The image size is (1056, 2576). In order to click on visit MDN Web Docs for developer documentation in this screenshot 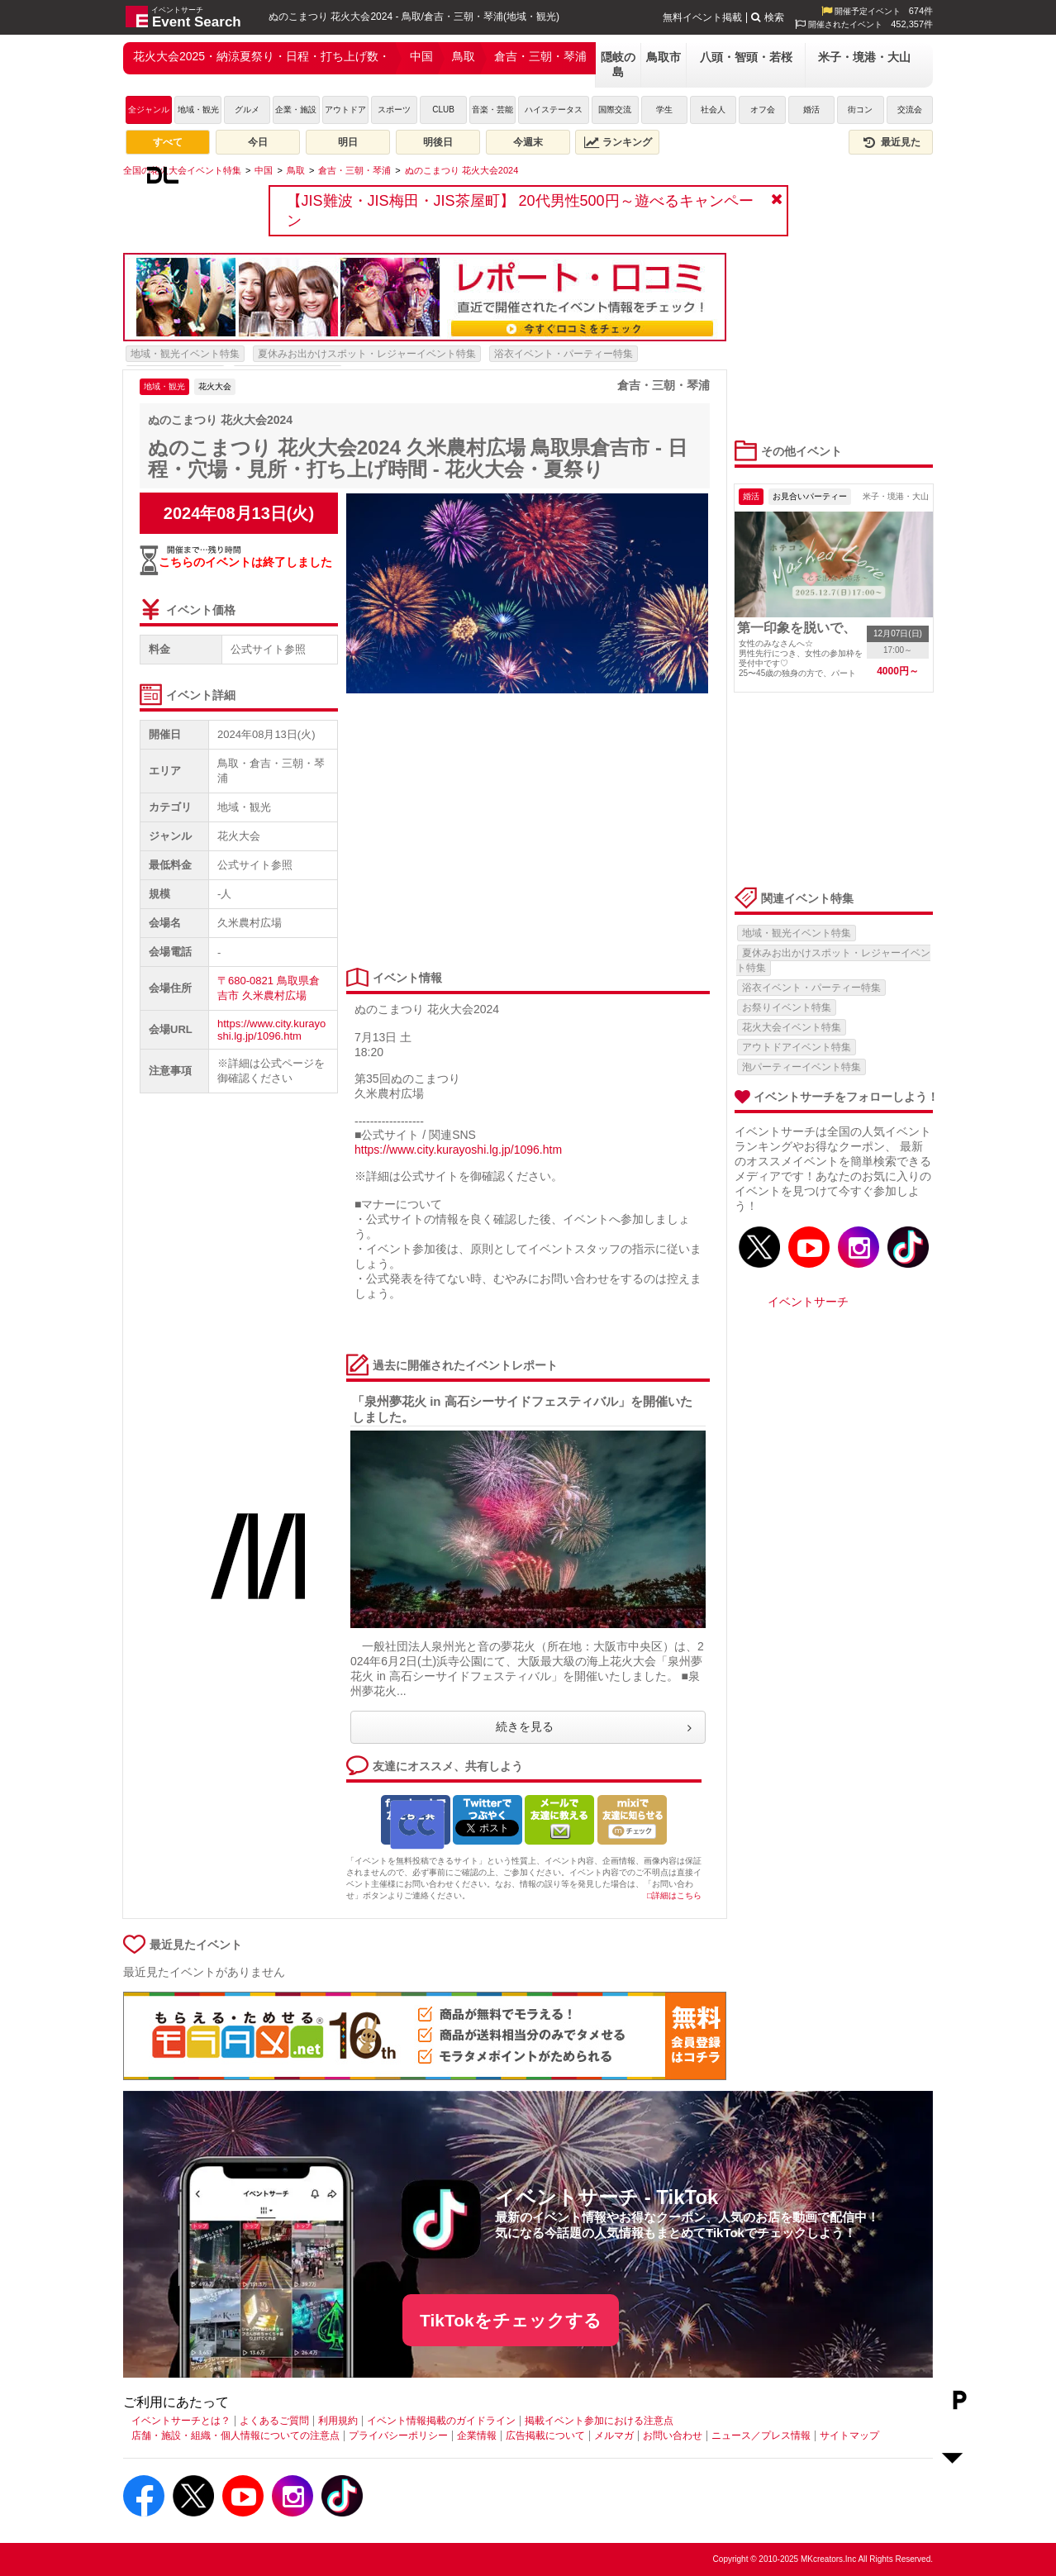, I will do `click(258, 1556)`.